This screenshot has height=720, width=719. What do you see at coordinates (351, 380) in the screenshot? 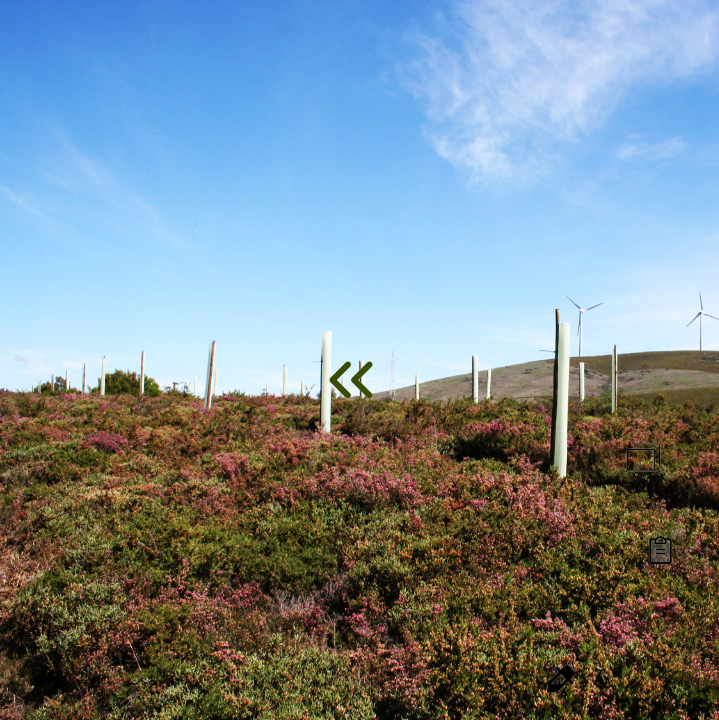
I see `go back to the beginning` at bounding box center [351, 380].